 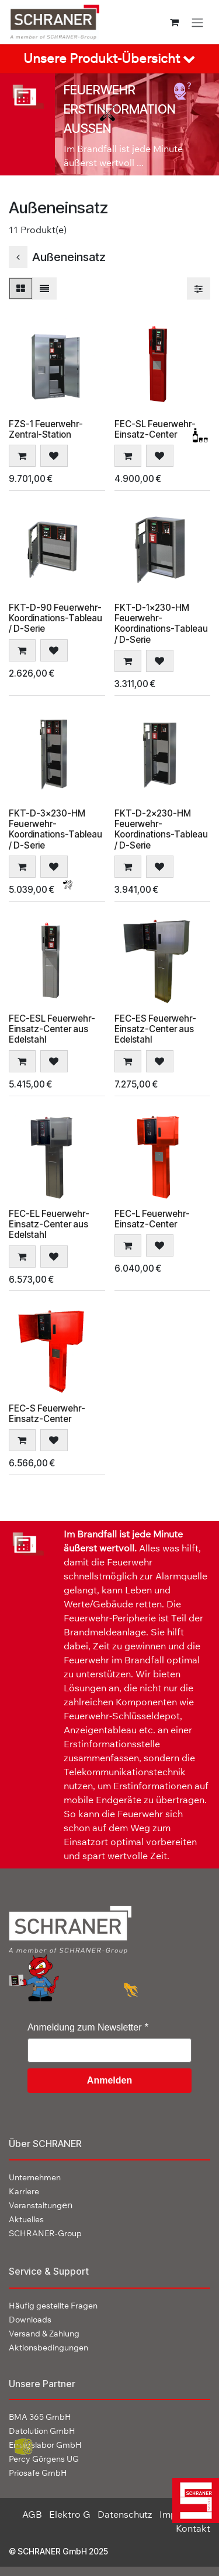 I want to click on browse alcoholic beverages or bar menu, so click(x=200, y=435).